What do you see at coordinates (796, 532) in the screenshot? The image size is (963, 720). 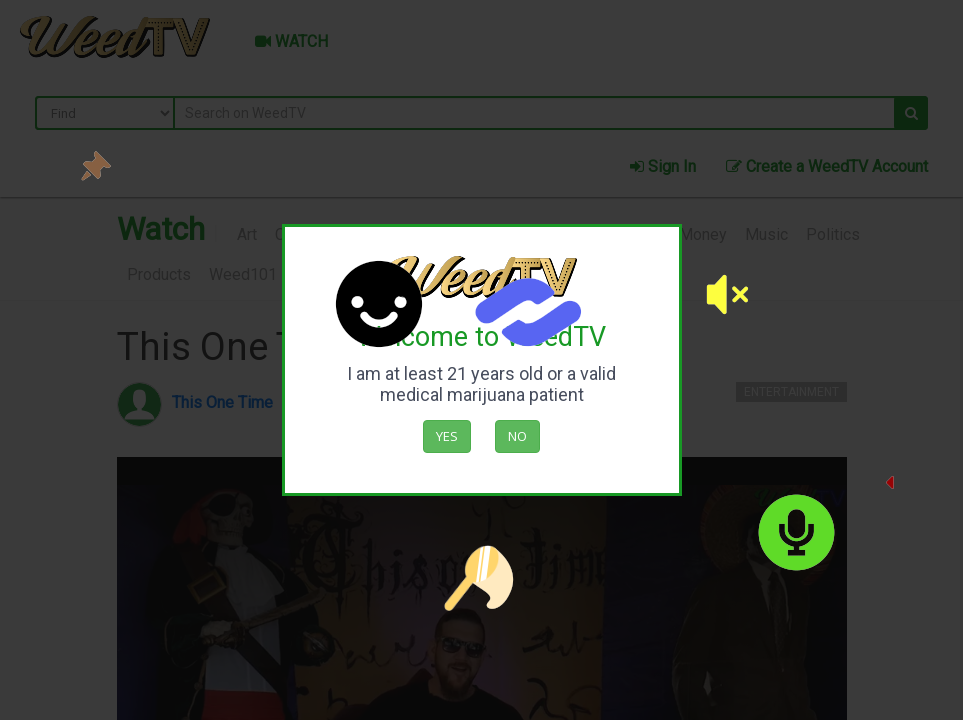 I see `tap to start voice recording` at bounding box center [796, 532].